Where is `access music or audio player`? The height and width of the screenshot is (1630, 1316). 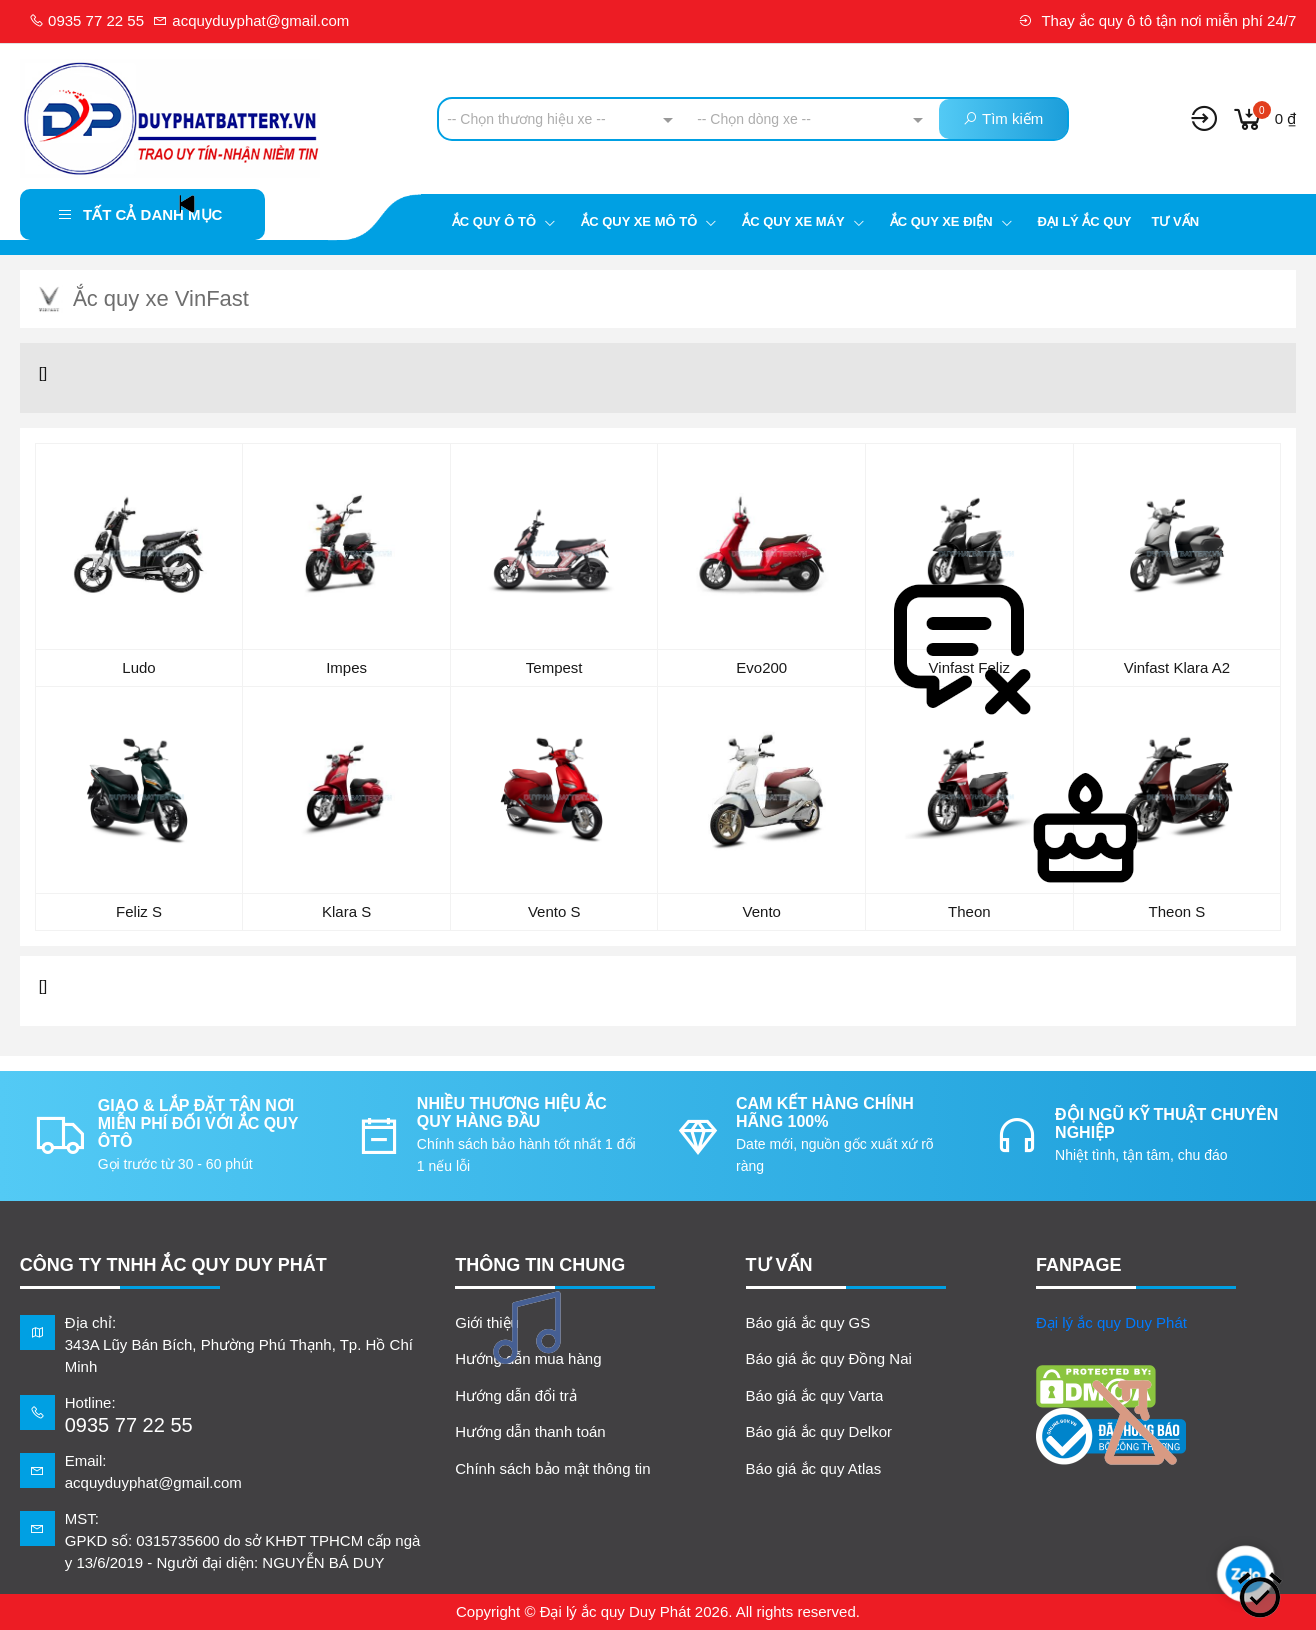
access music or audio player is located at coordinates (531, 1329).